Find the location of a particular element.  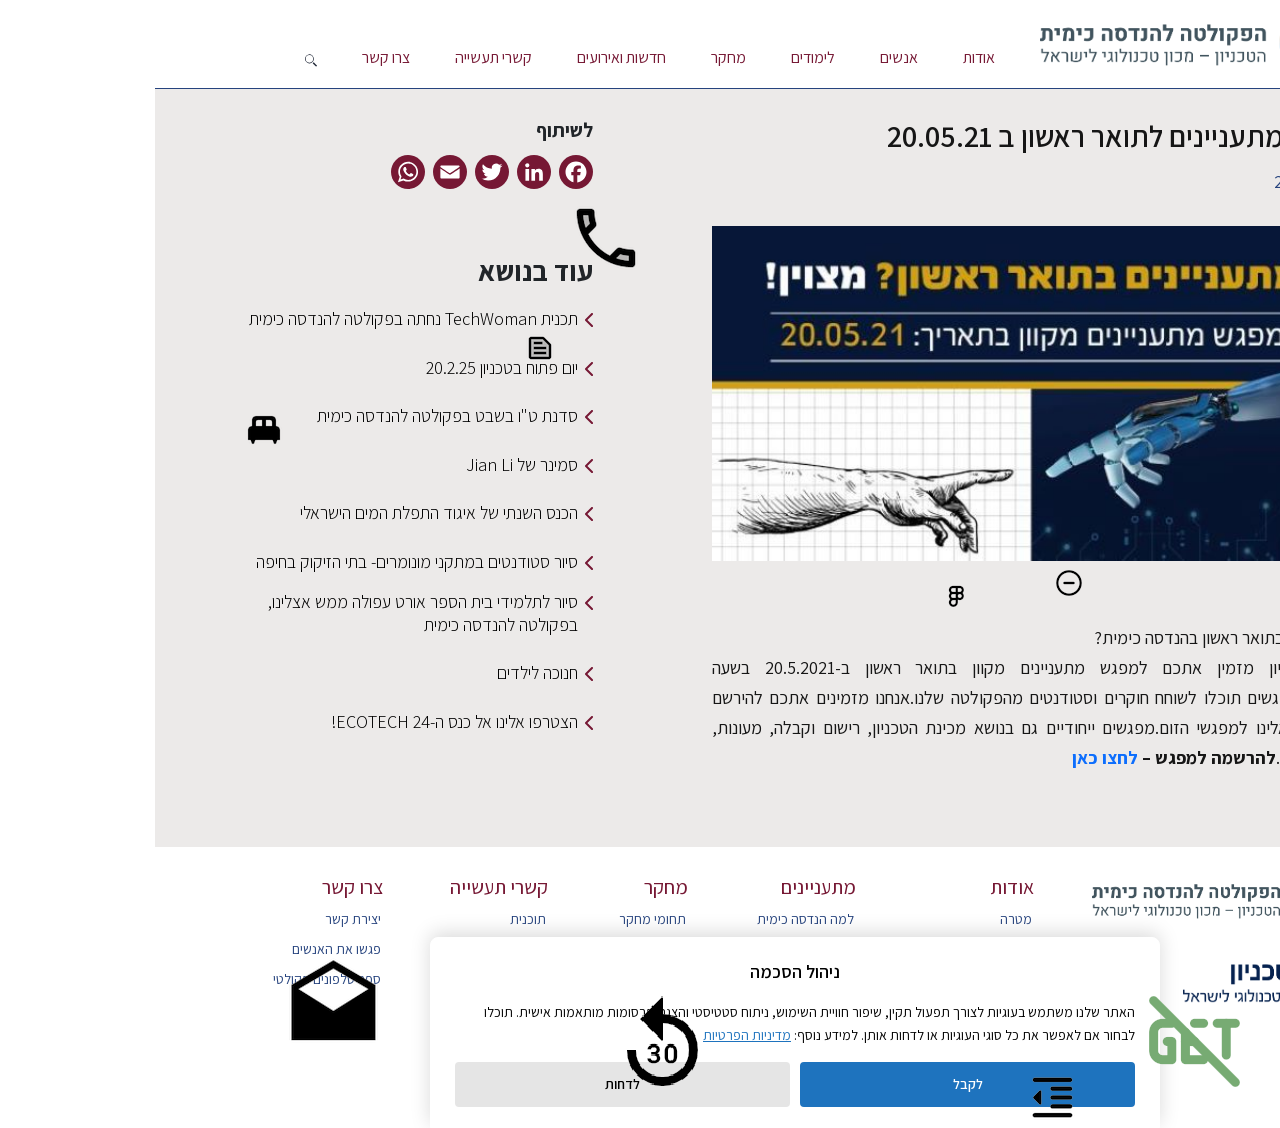

decrease text indentation is located at coordinates (1052, 1097).